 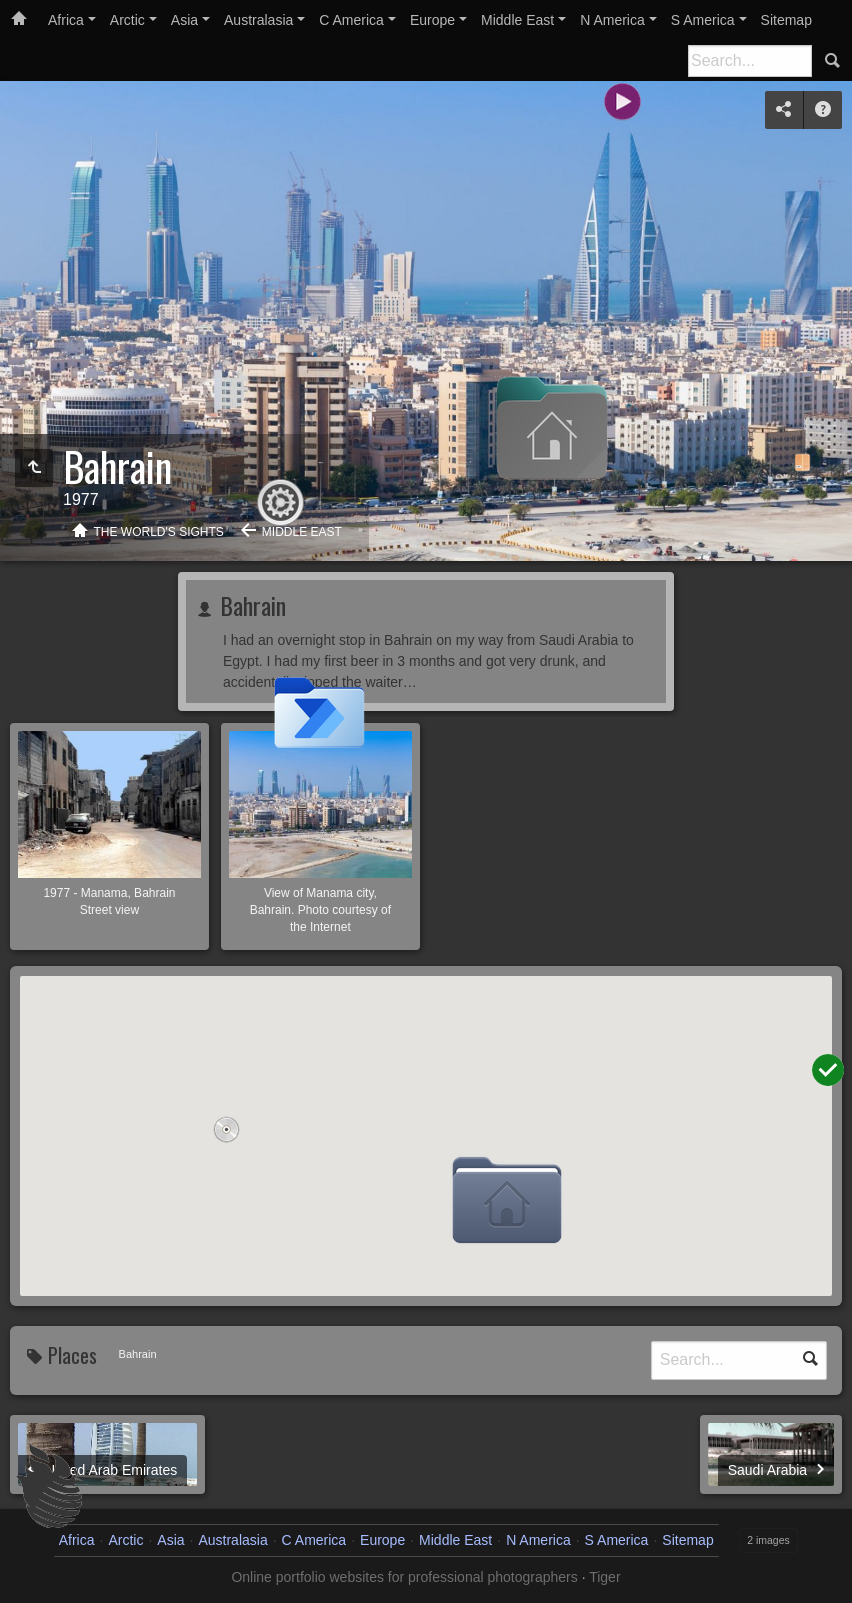 What do you see at coordinates (622, 101) in the screenshot?
I see `indicates video content or media files` at bounding box center [622, 101].